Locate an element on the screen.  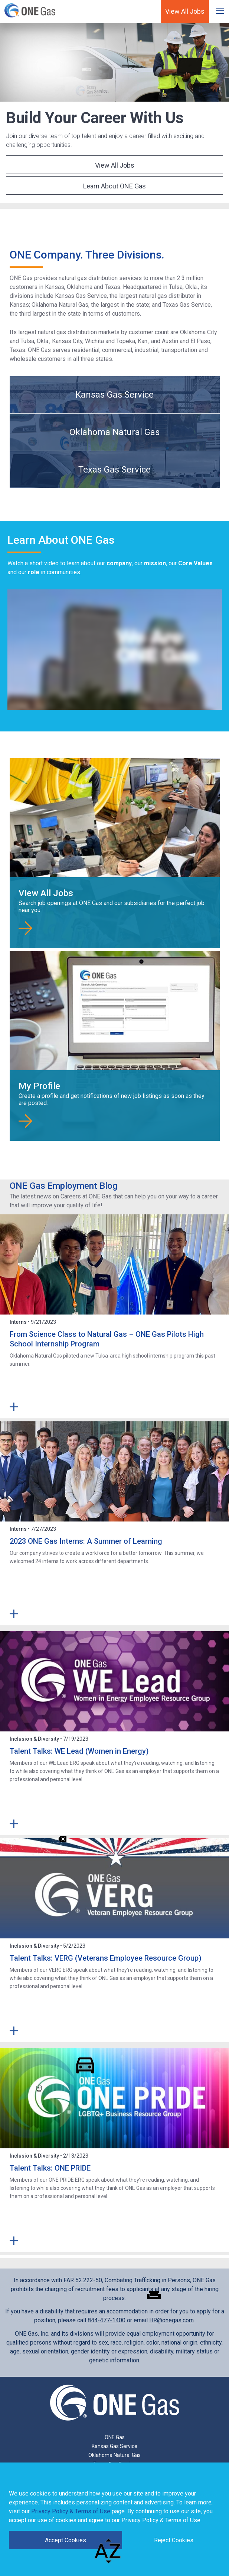
view weekend or leisure activities is located at coordinates (154, 2295).